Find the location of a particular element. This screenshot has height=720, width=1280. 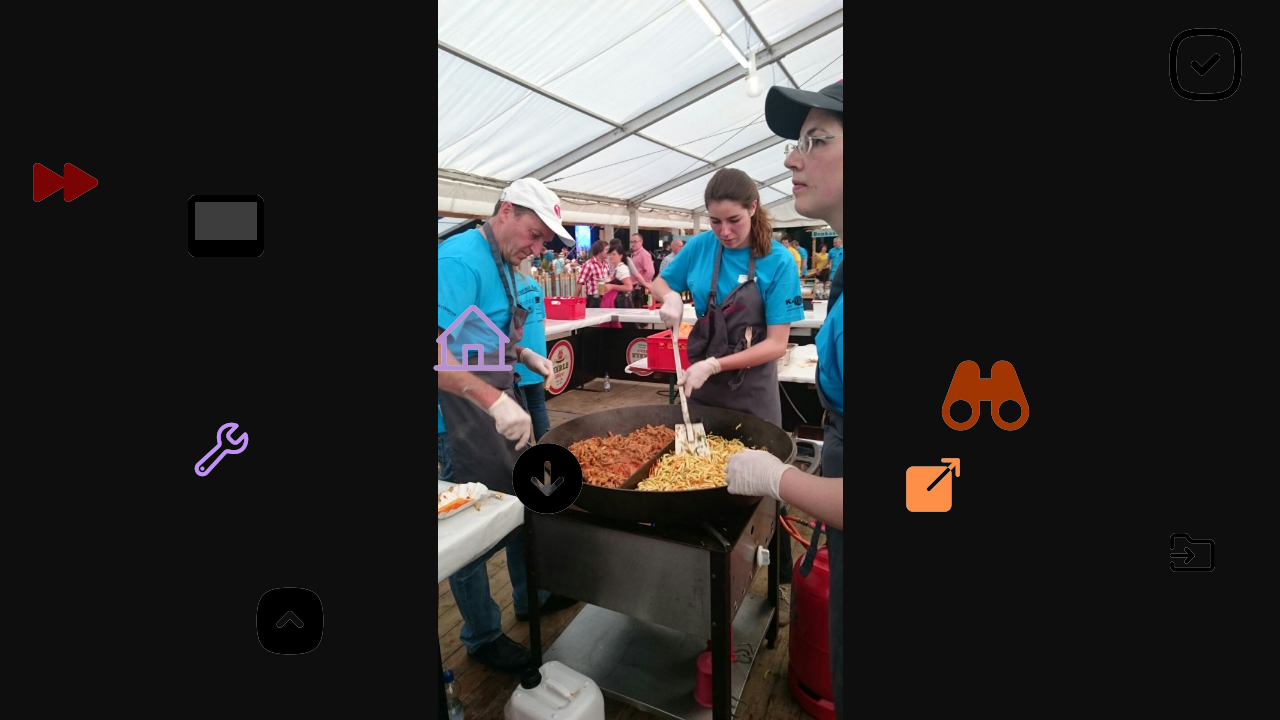

scroll to top of page is located at coordinates (290, 621).